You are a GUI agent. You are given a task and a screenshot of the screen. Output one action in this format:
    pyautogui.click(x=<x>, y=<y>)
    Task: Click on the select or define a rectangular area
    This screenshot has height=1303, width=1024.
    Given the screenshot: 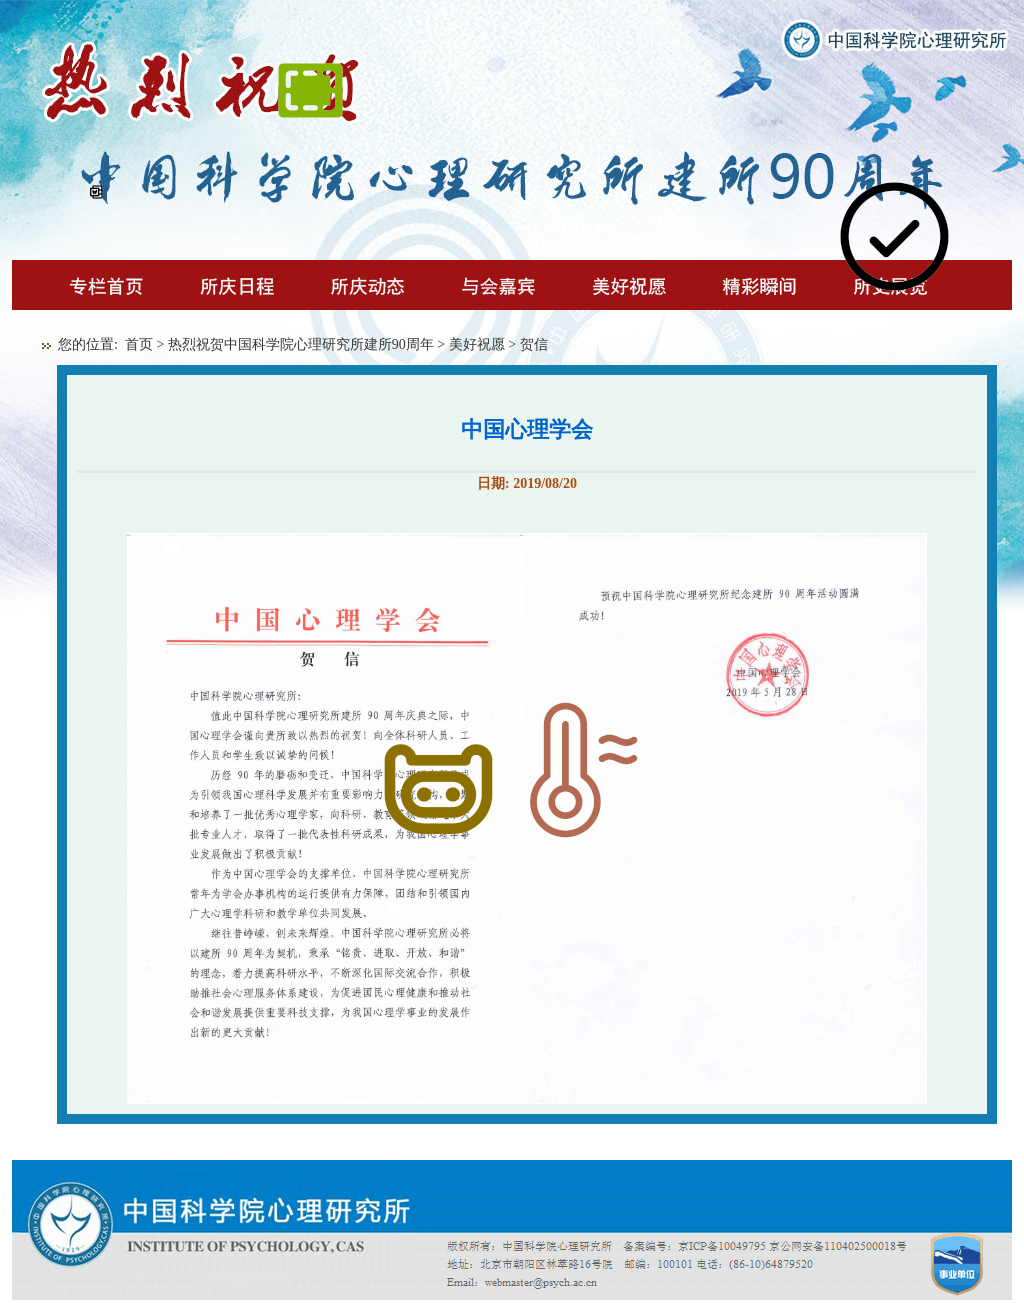 What is the action you would take?
    pyautogui.click(x=310, y=90)
    